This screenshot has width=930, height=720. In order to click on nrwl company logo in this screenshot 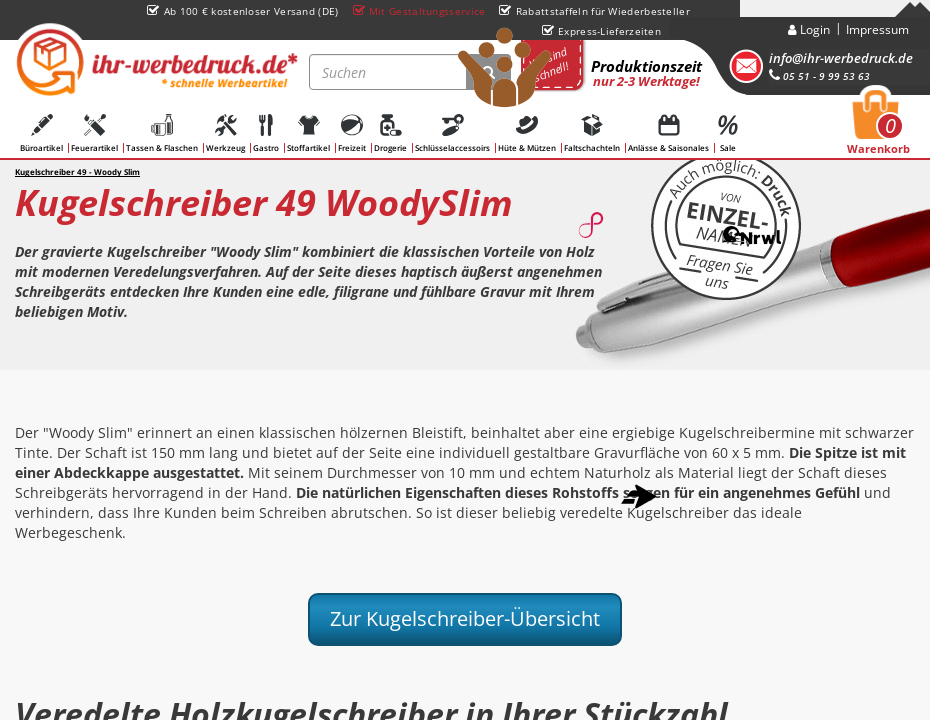, I will do `click(752, 235)`.